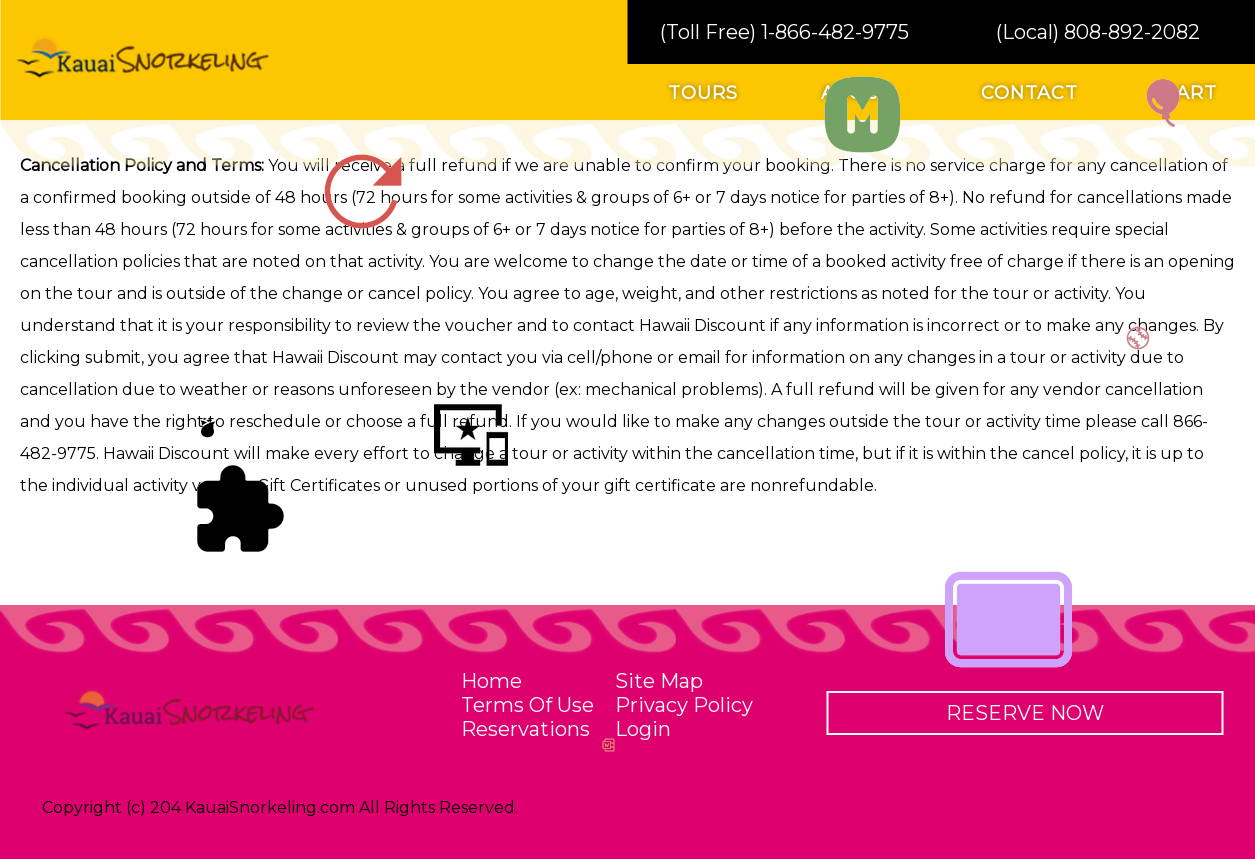 This screenshot has width=1255, height=859. What do you see at coordinates (1163, 103) in the screenshot?
I see `indicates a celebration or birthday event` at bounding box center [1163, 103].